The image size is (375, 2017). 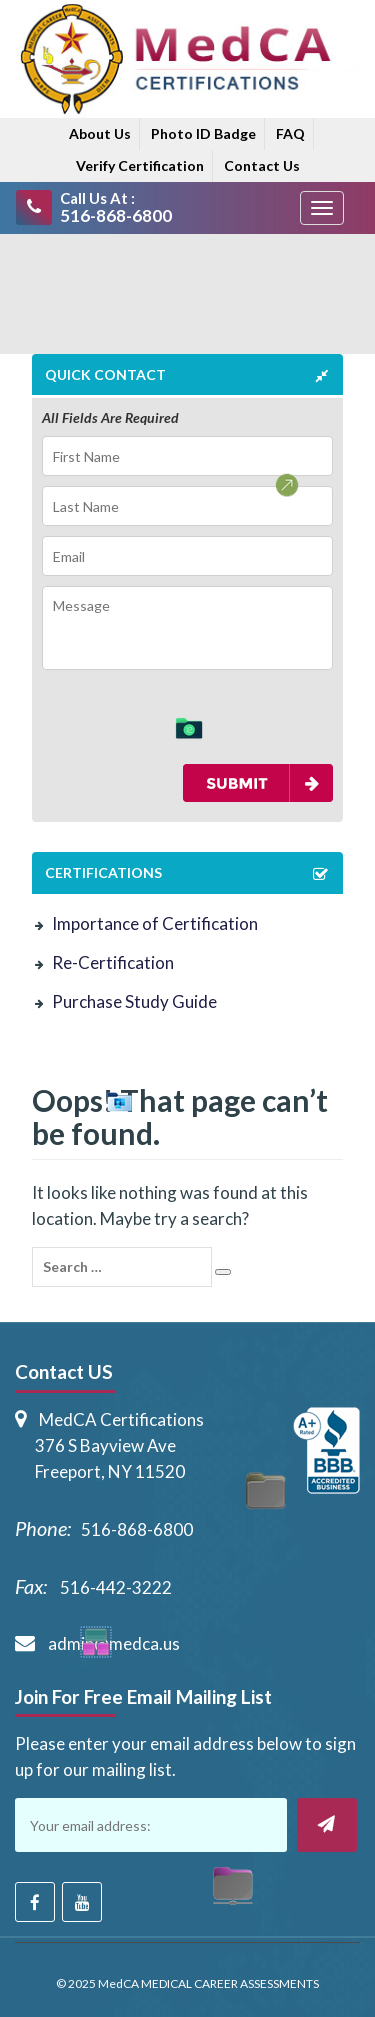 What do you see at coordinates (287, 485) in the screenshot?
I see `indicates a symbolic link or shortcut to another file` at bounding box center [287, 485].